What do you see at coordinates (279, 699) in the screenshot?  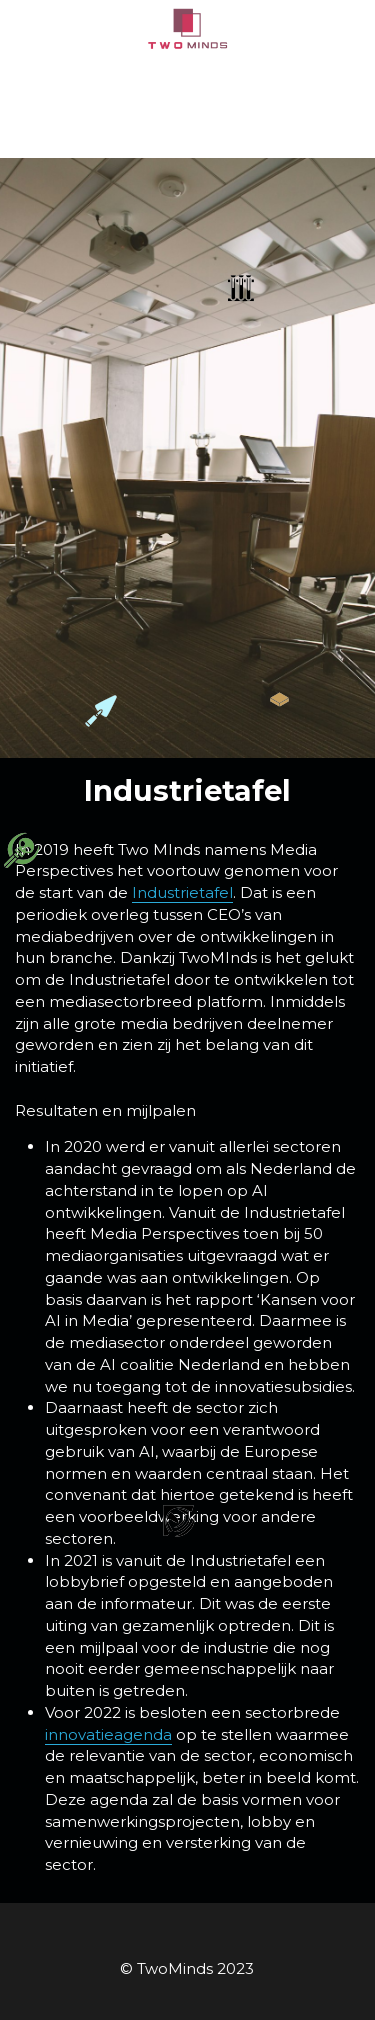 I see `place a flat platform in the level editor` at bounding box center [279, 699].